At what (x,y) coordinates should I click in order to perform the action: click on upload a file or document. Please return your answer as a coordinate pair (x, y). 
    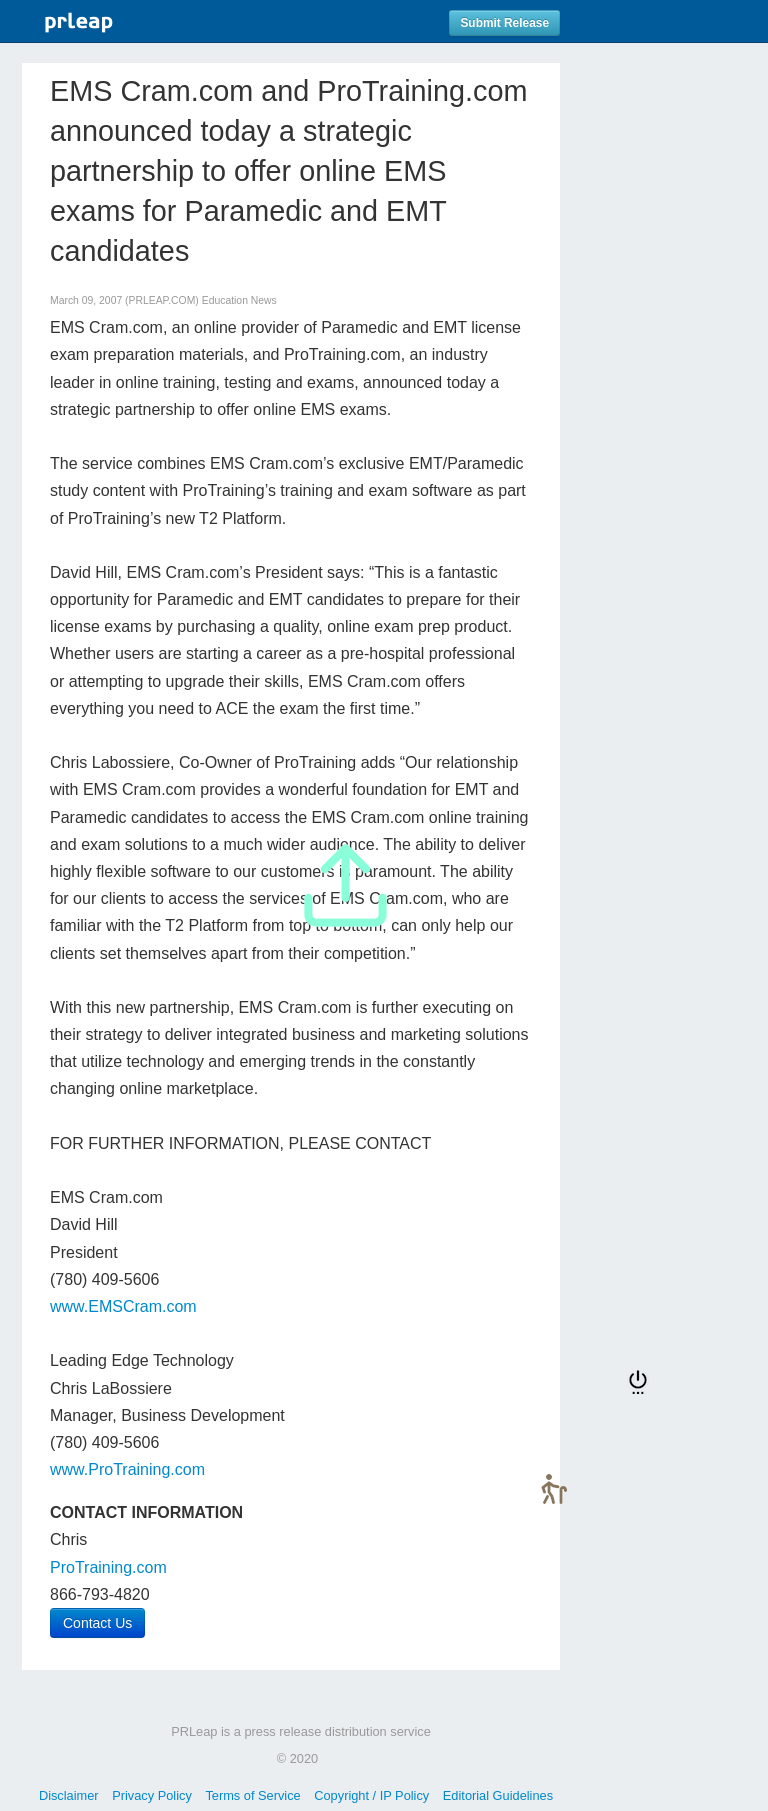
    Looking at the image, I should click on (345, 885).